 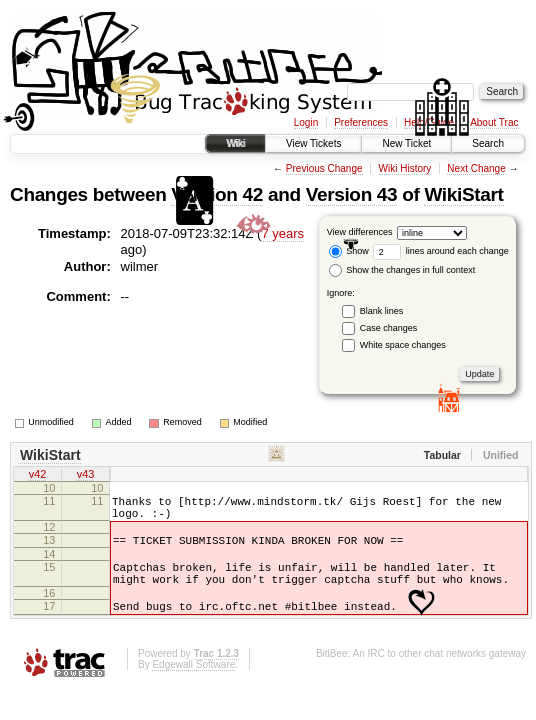 I want to click on indicates wind or tornado weather condition, so click(x=135, y=98).